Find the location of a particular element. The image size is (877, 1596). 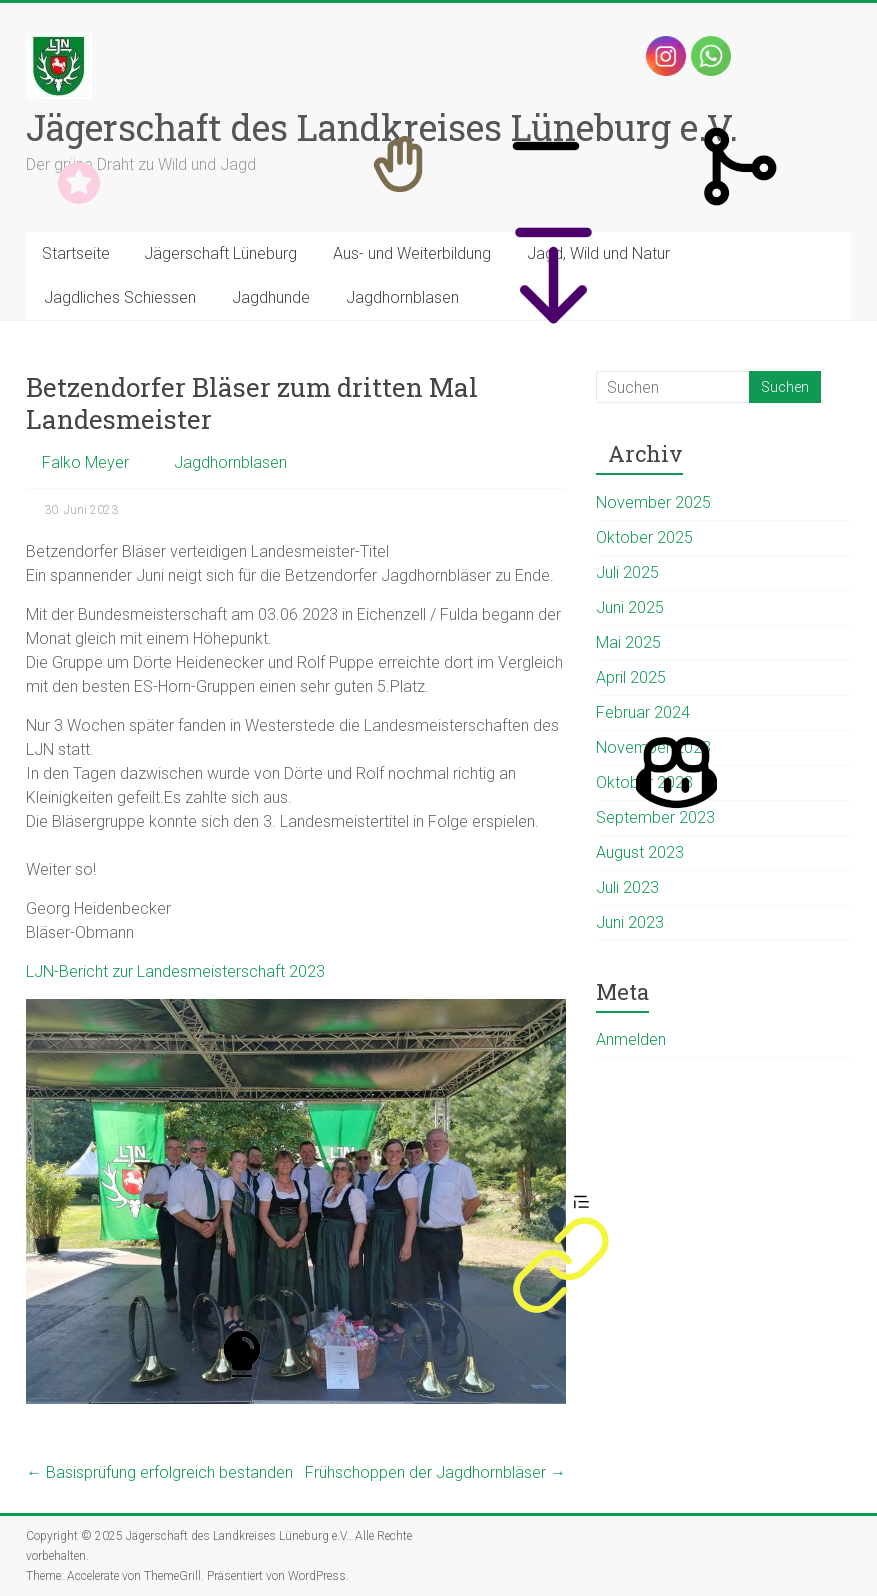

copy or share a link is located at coordinates (561, 1265).